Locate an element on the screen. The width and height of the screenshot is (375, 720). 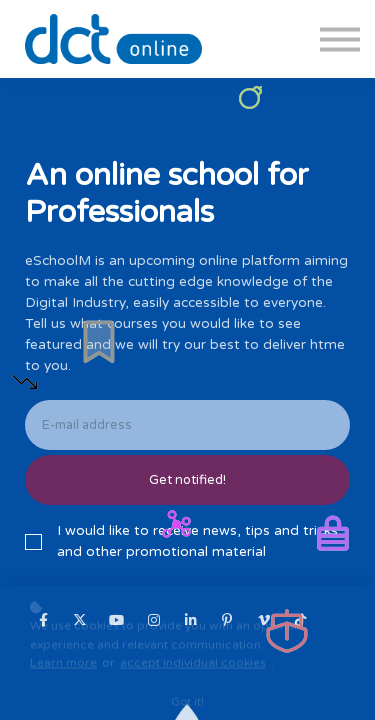
indicates a declining trend or decrease in value is located at coordinates (25, 382).